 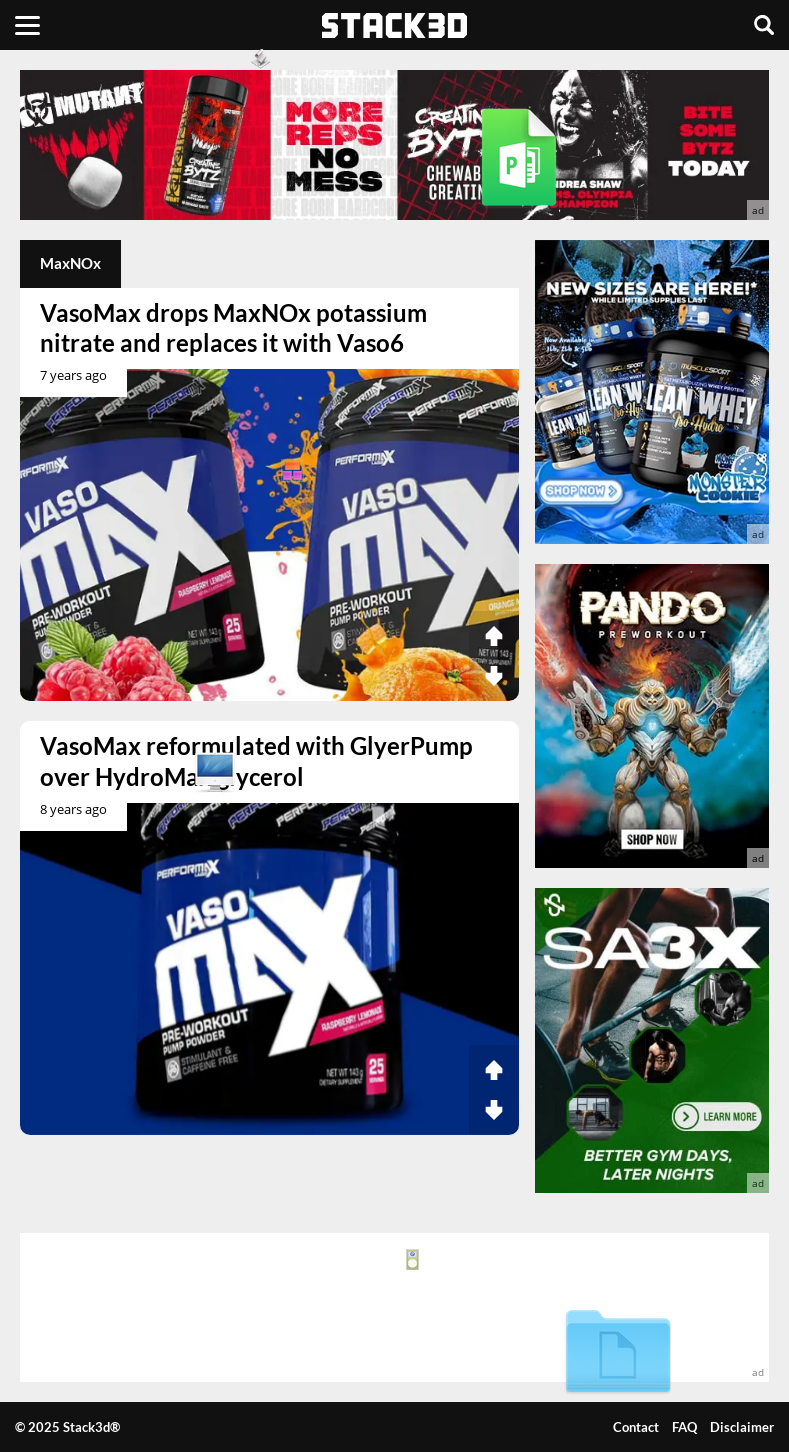 What do you see at coordinates (260, 58) in the screenshot?
I see `run an AppleScript applet` at bounding box center [260, 58].